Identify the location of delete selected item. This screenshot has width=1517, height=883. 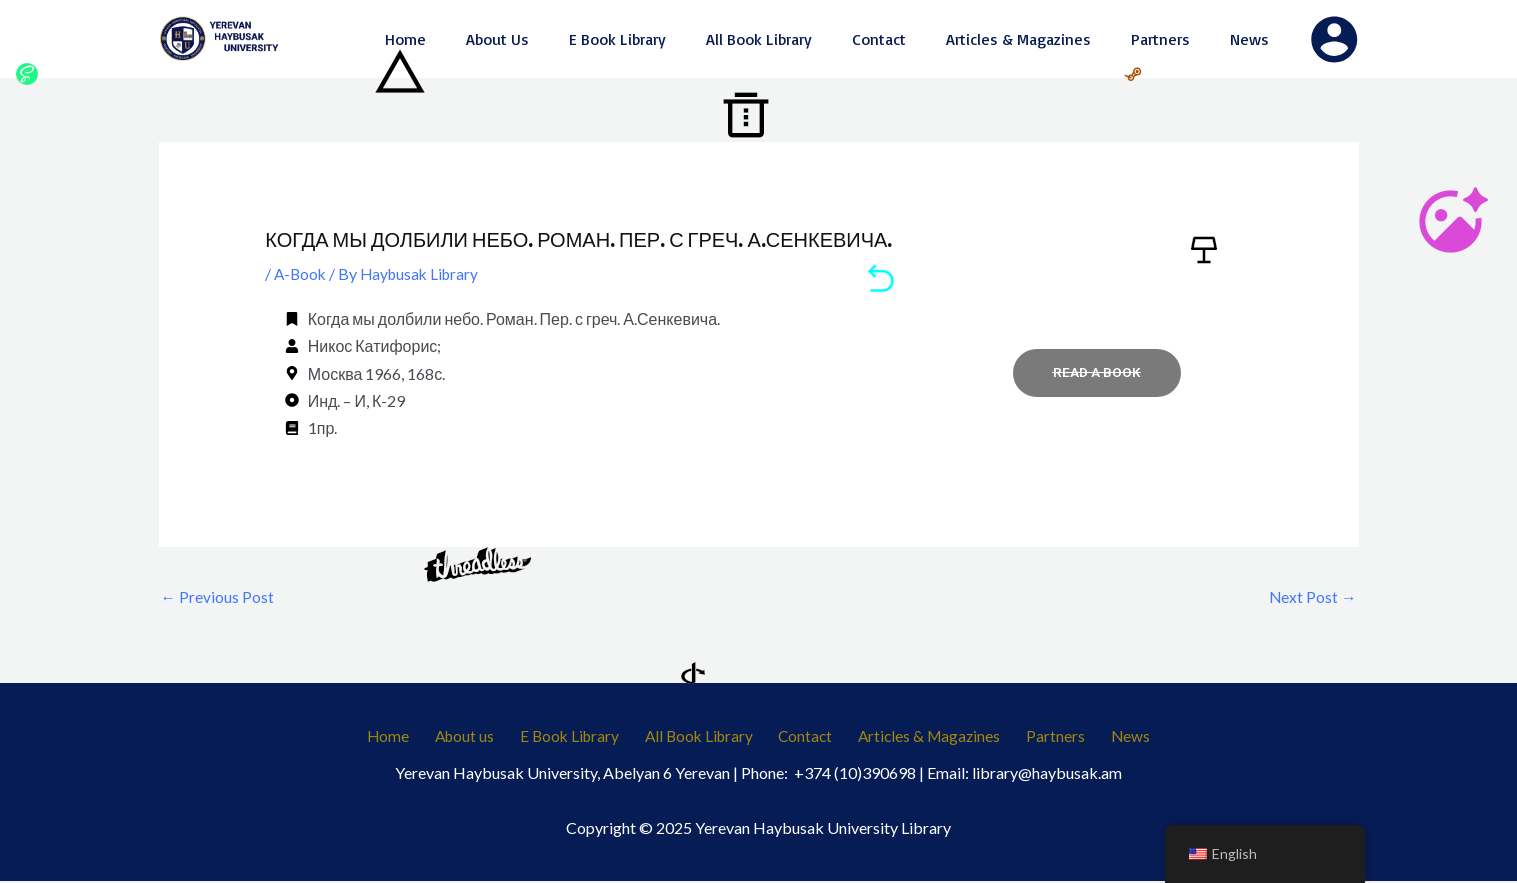
(746, 115).